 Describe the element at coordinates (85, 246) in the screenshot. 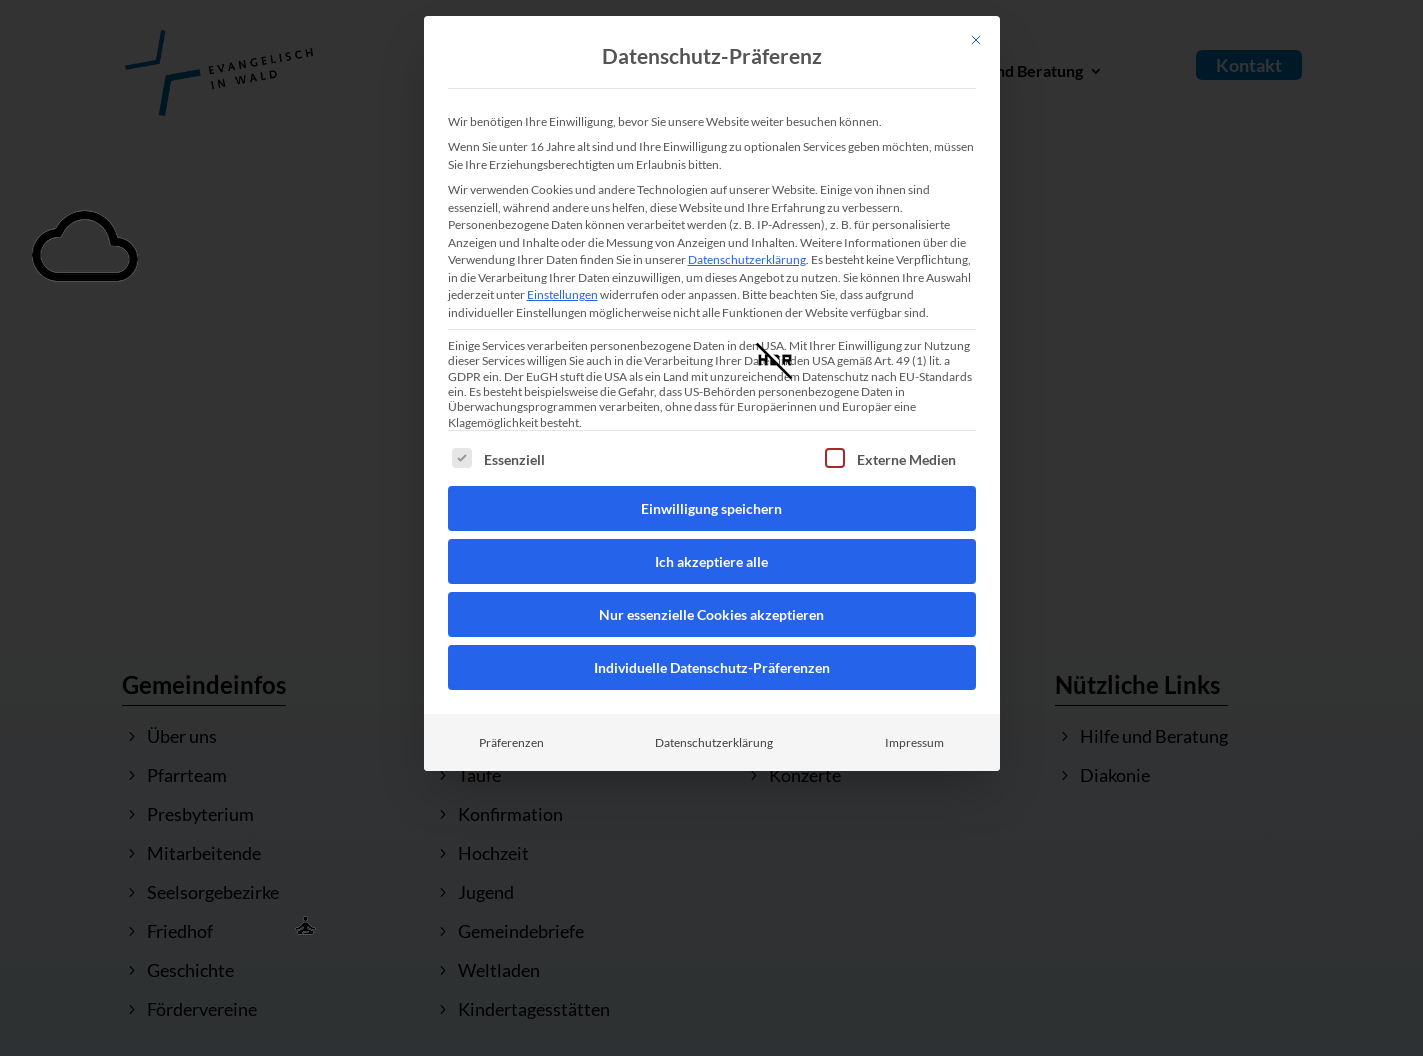

I see `view current weather conditions` at that location.